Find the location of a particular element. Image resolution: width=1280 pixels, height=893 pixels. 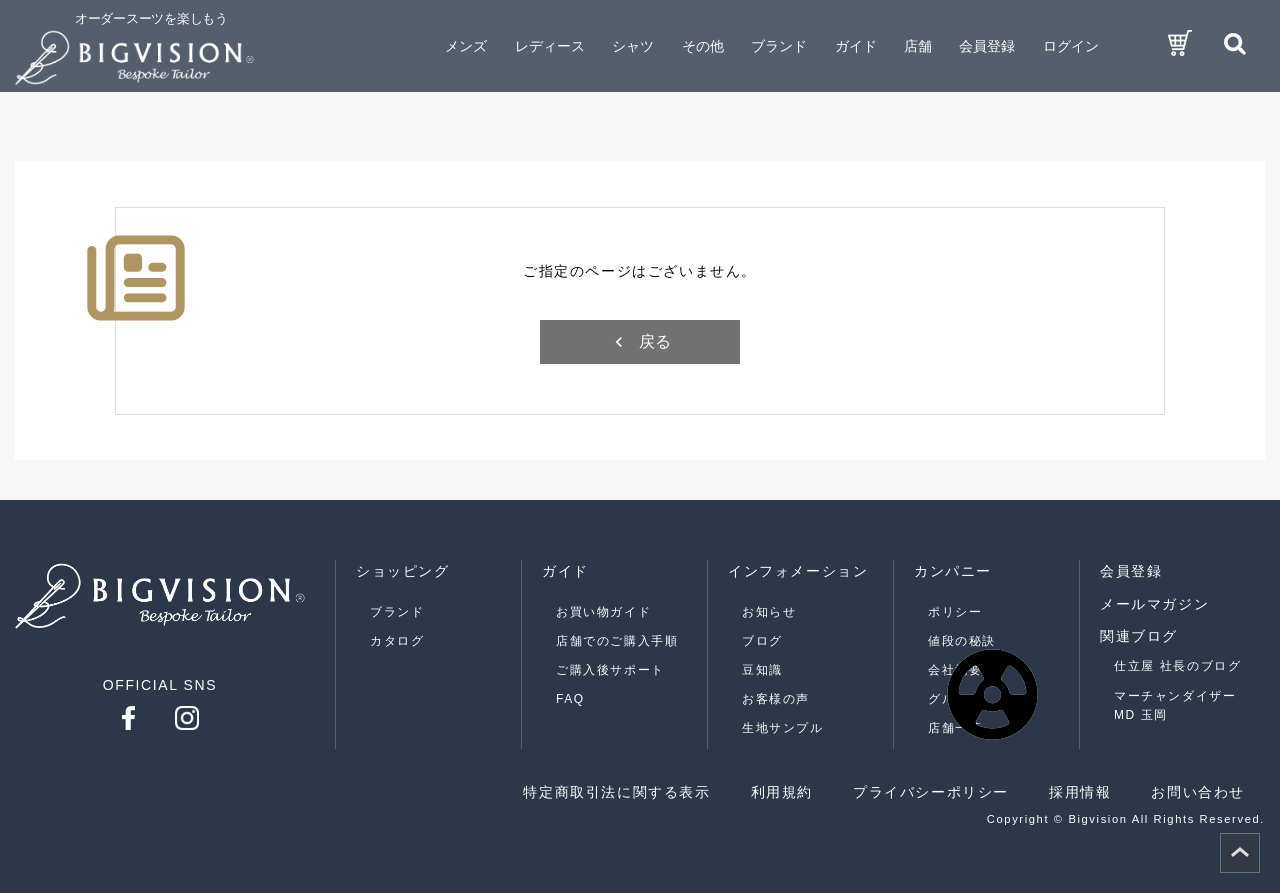

indicates radioactive or hazardous material warning is located at coordinates (992, 694).